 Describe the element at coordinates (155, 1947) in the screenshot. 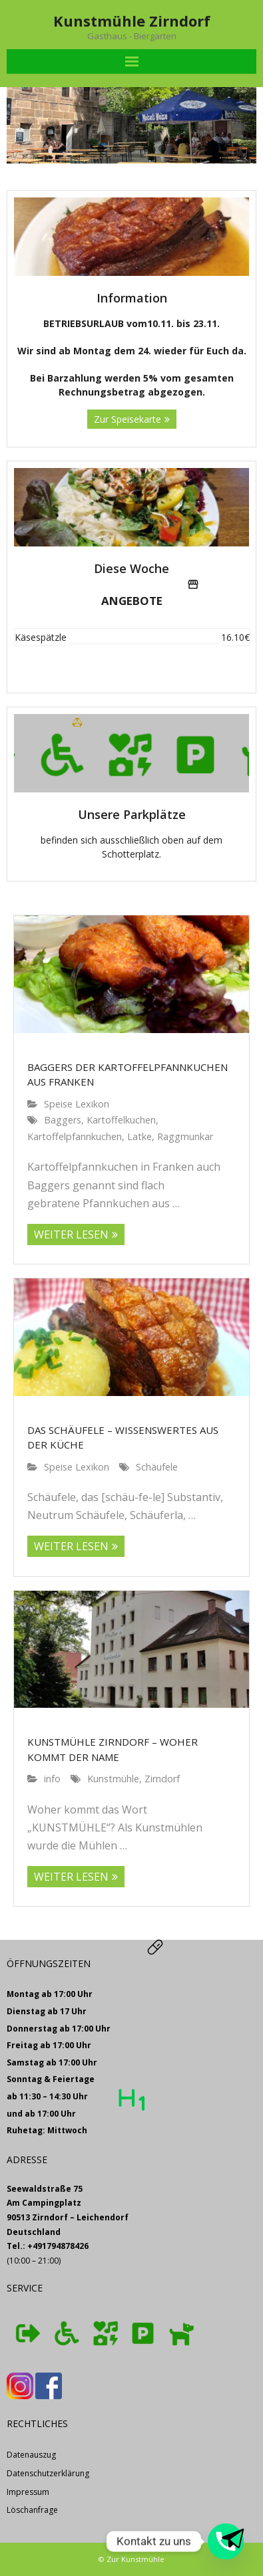

I see `access medication reminders` at that location.